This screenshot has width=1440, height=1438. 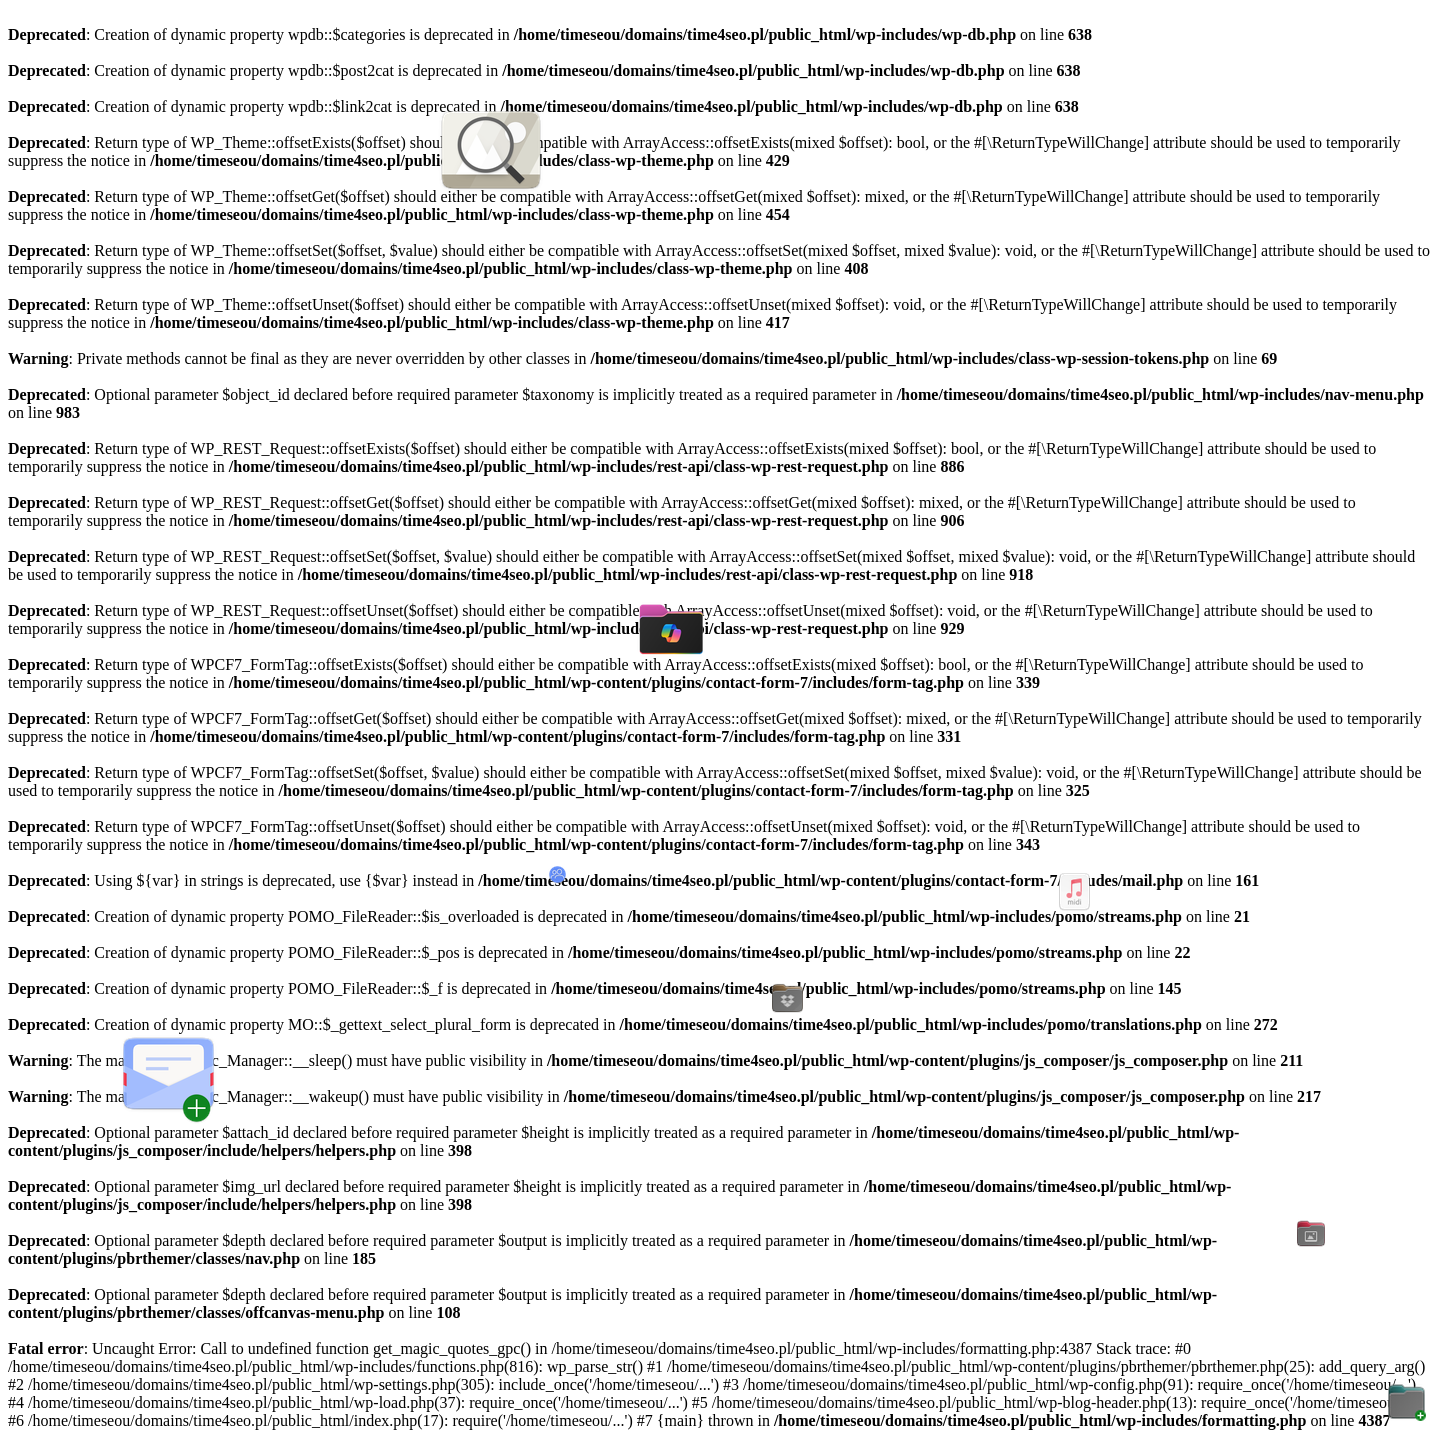 I want to click on a midi audio file, so click(x=1074, y=891).